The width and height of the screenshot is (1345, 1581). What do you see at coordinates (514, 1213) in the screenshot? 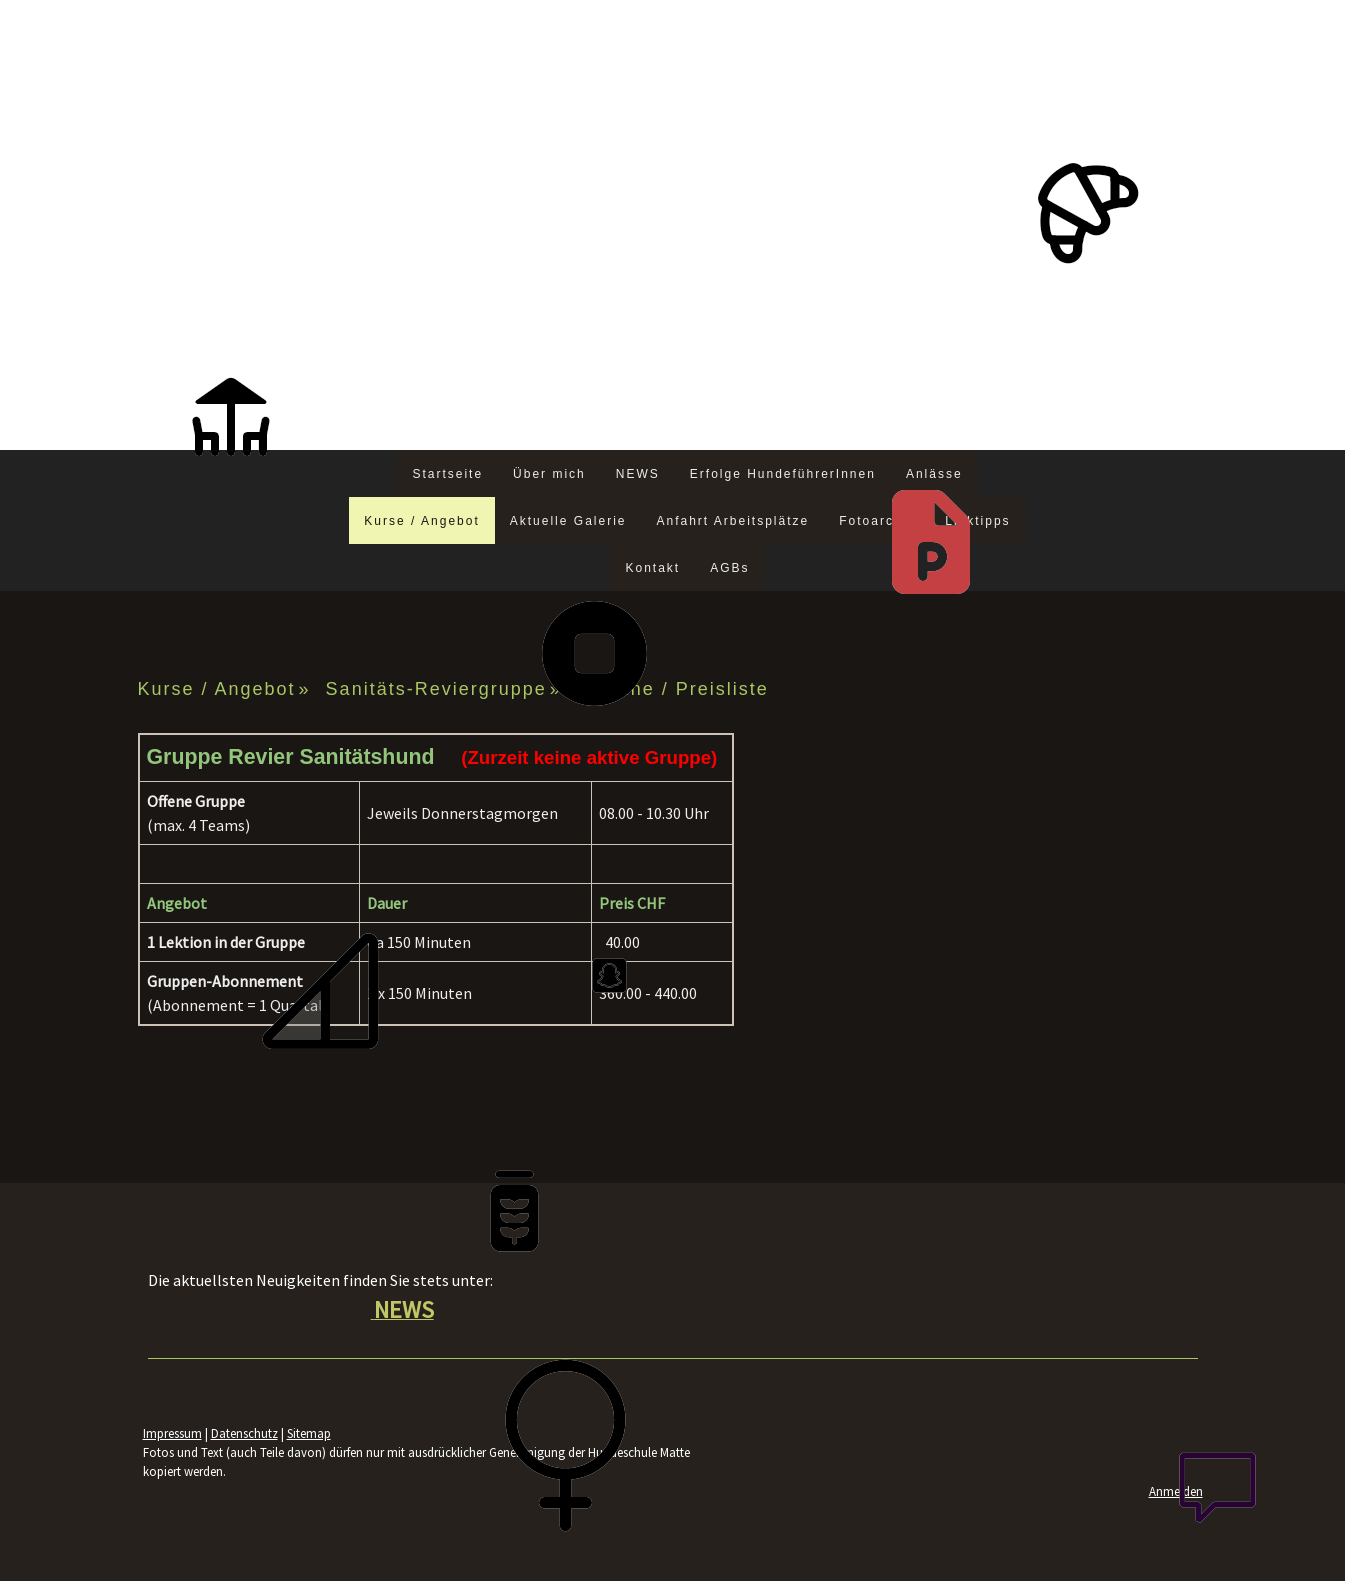
I see `view stored grain or wheat inventory` at bounding box center [514, 1213].